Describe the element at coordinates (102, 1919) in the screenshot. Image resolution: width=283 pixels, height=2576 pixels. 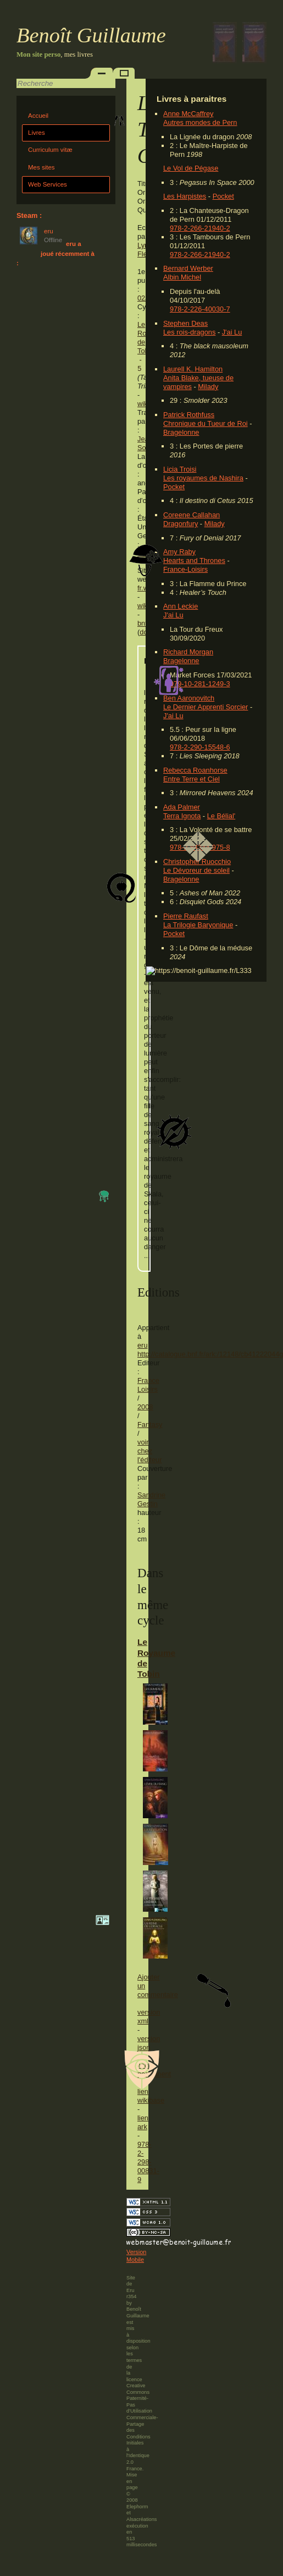
I see `view your profile or identification details` at that location.